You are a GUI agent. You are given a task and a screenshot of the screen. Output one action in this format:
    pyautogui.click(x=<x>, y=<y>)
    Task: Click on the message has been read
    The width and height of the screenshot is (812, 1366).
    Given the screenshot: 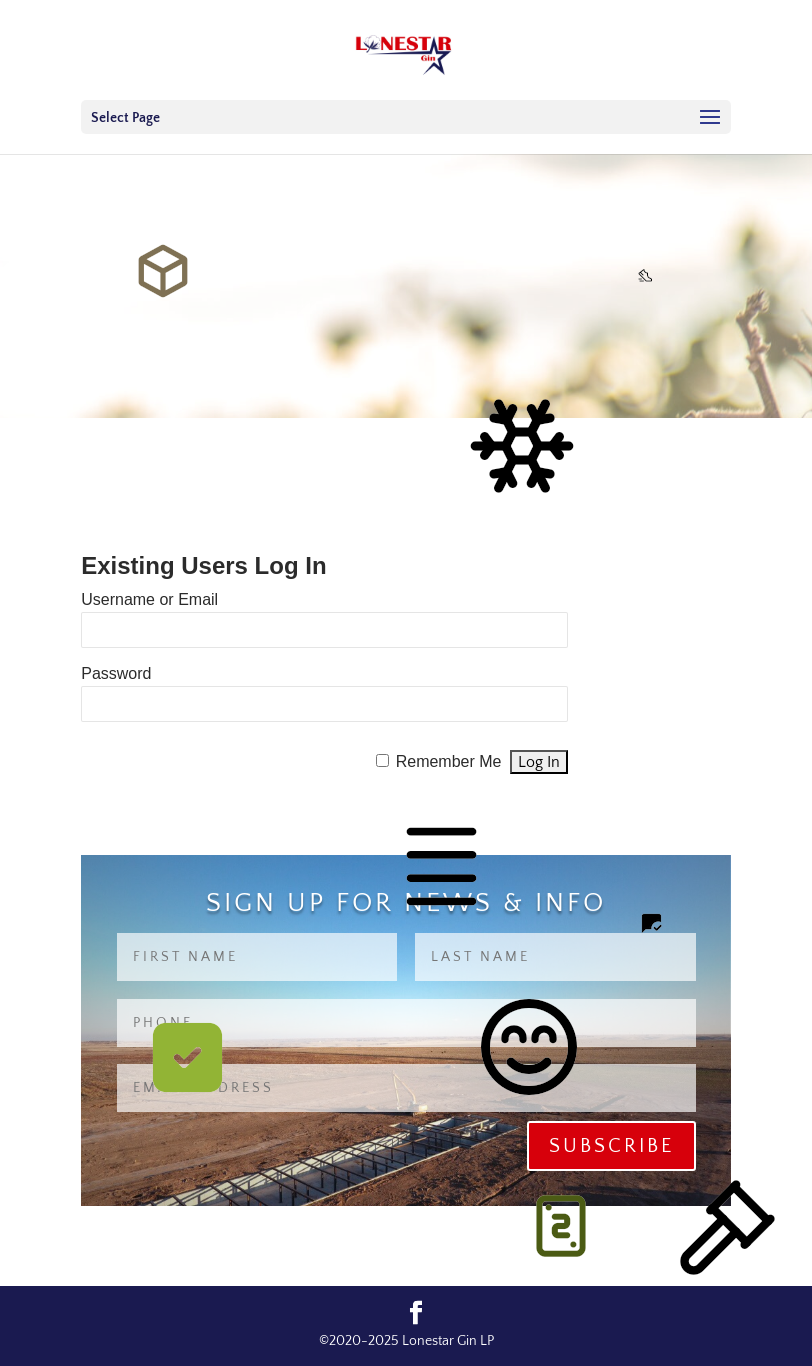 What is the action you would take?
    pyautogui.click(x=651, y=923)
    